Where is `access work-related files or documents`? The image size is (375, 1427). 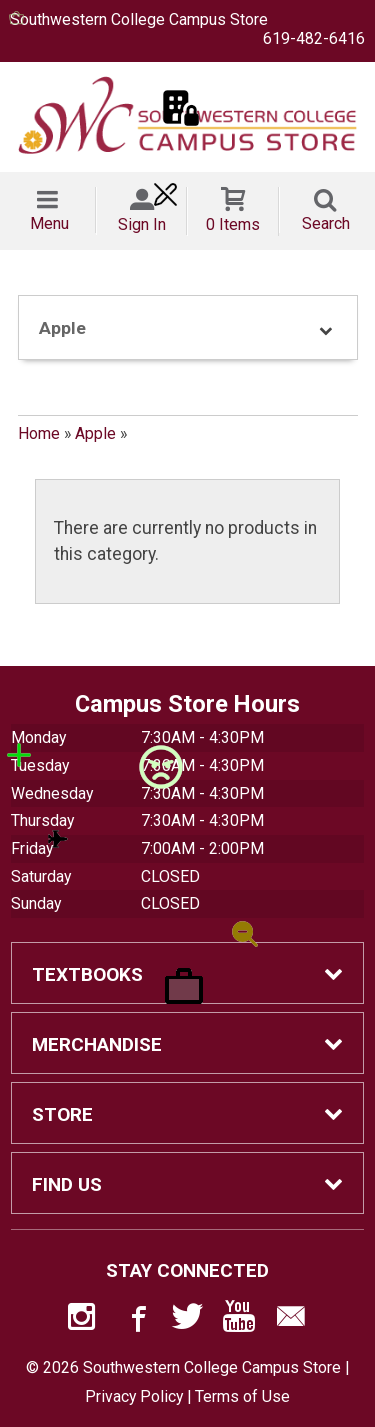
access work-related files or documents is located at coordinates (184, 987).